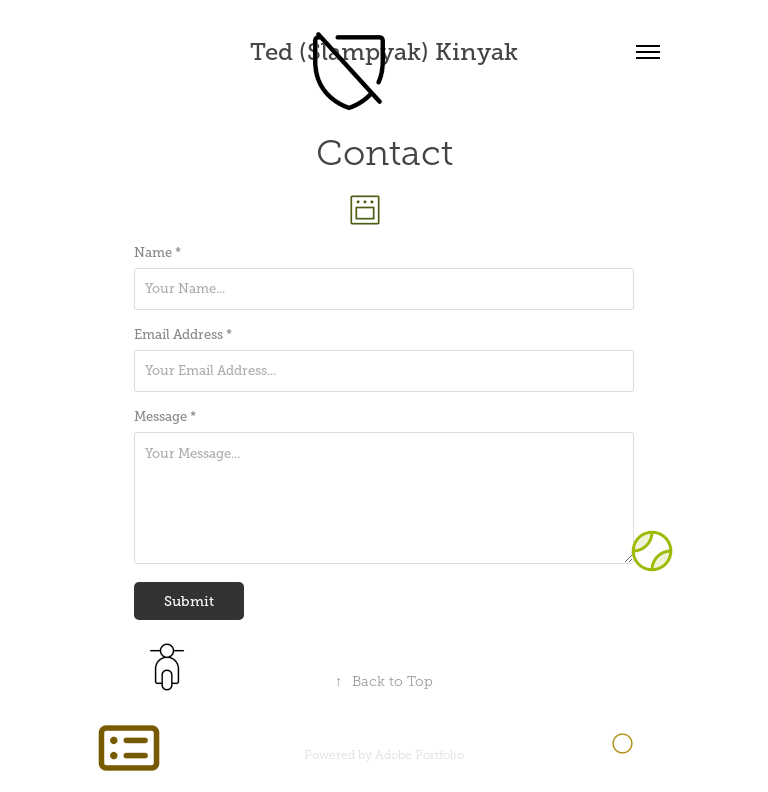 This screenshot has height=792, width=768. I want to click on indicates disabled or inactive protection, so click(349, 68).